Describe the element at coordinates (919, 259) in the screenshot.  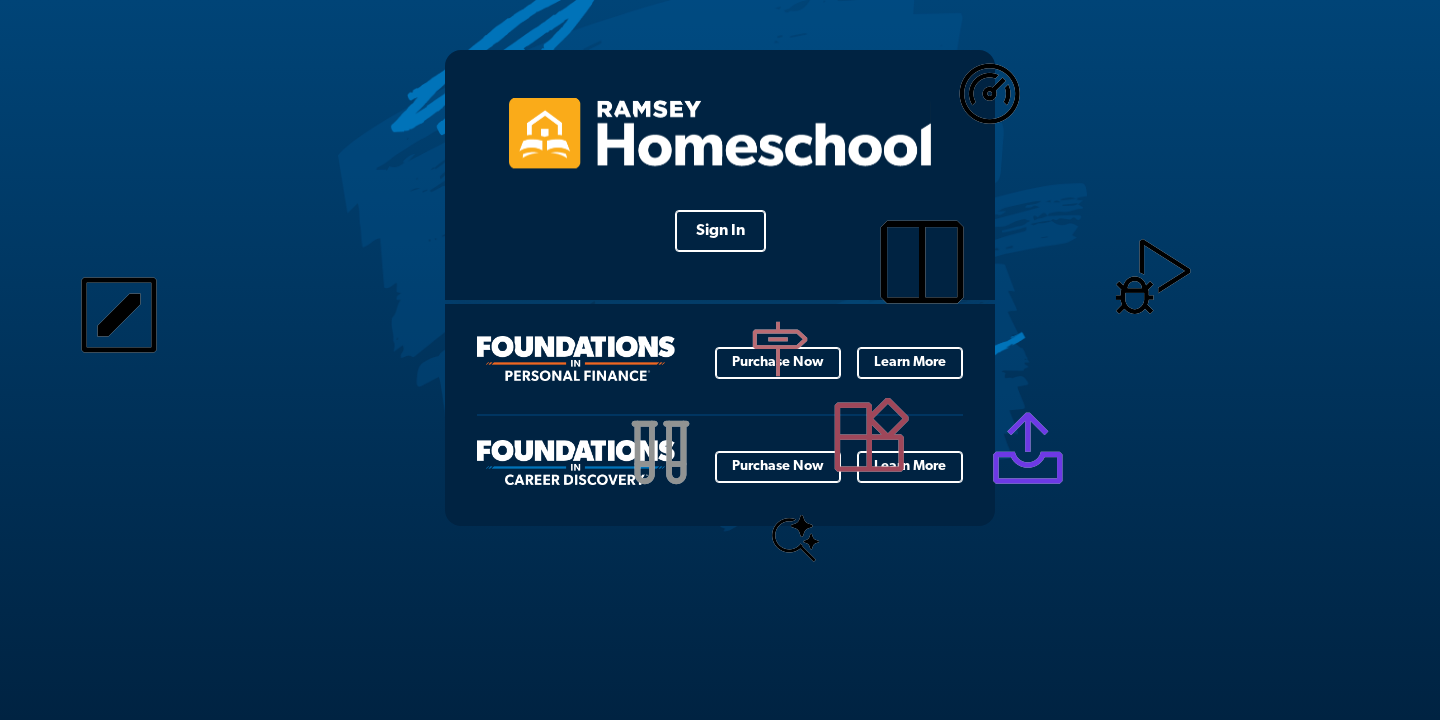
I see `split editor view horizontally` at that location.